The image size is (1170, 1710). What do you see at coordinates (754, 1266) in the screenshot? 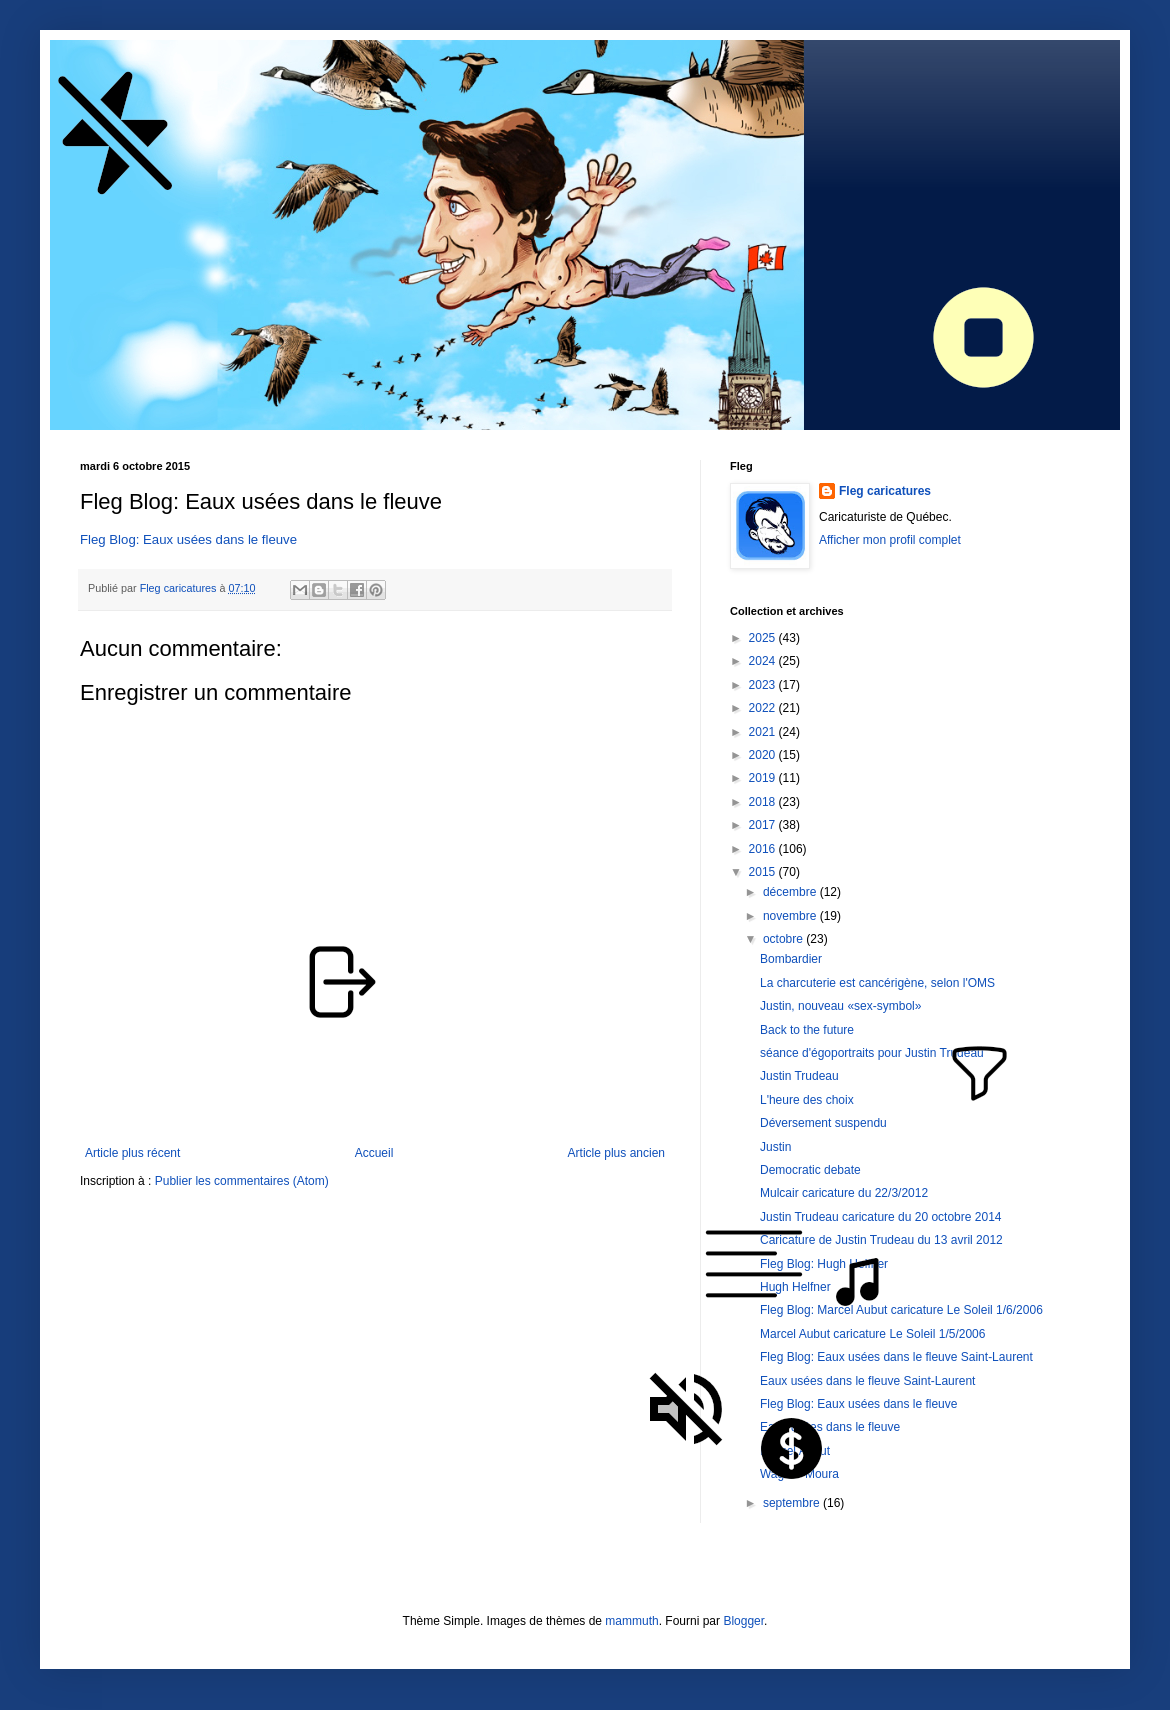
I see `align text to the left` at bounding box center [754, 1266].